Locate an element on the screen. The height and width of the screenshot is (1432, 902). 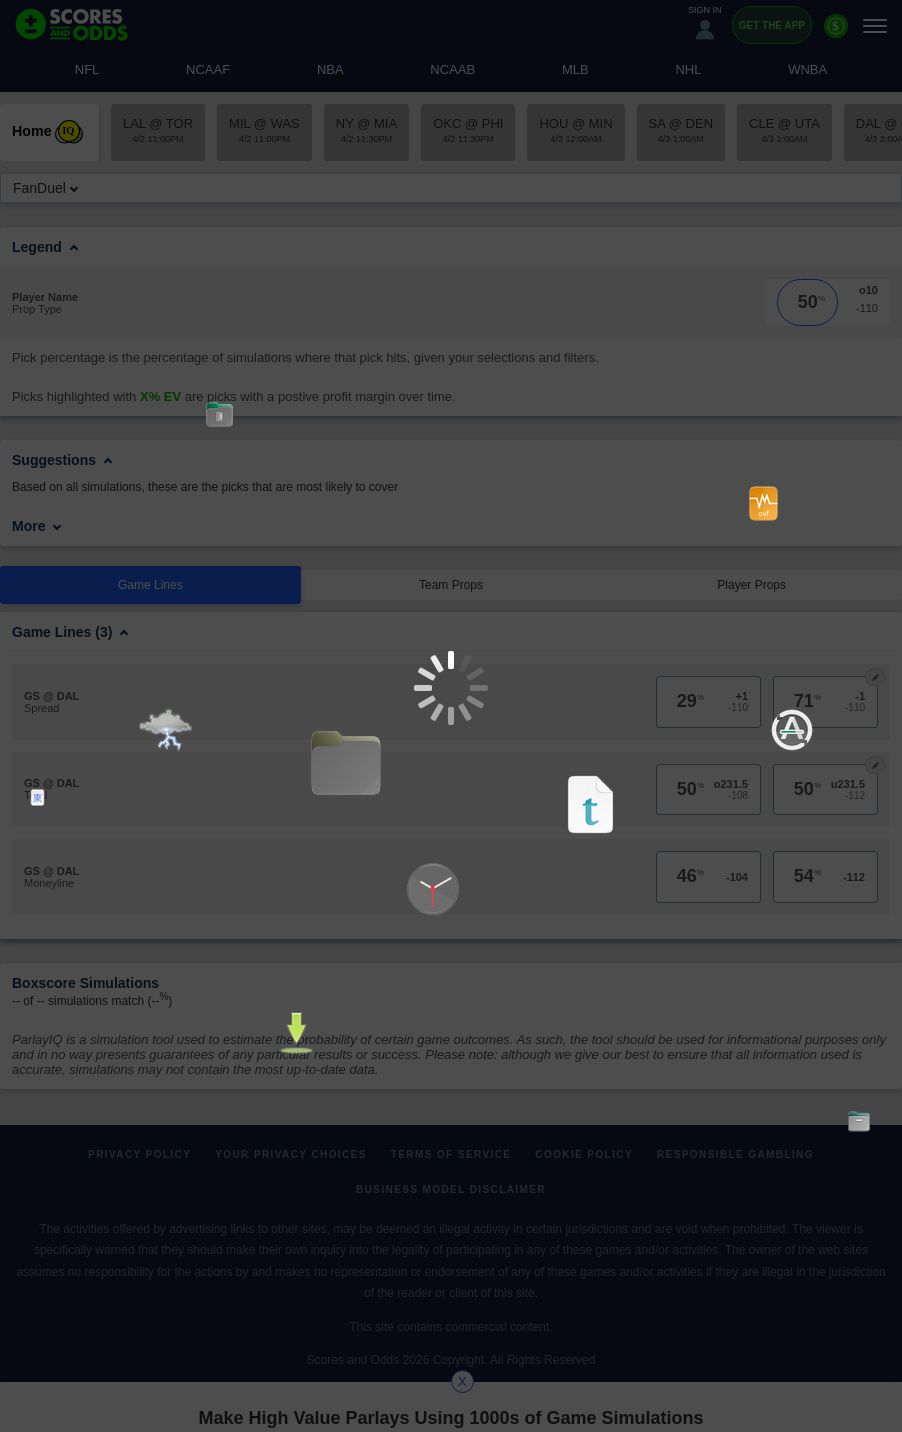
save the current file or document is located at coordinates (296, 1028).